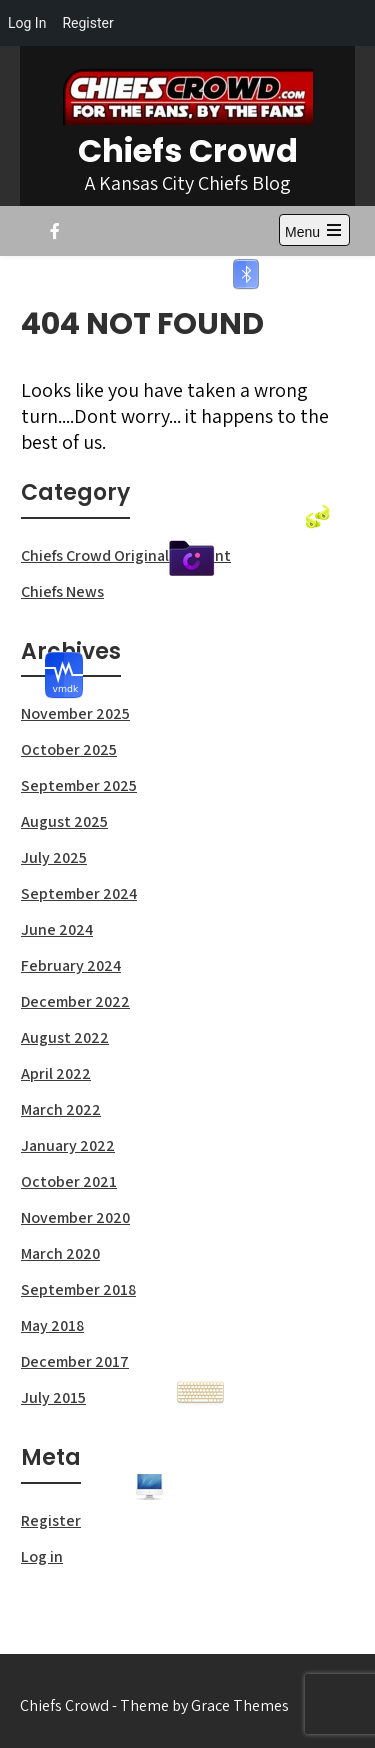  What do you see at coordinates (317, 516) in the screenshot?
I see `beats fit pro earbuds in volt yellow` at bounding box center [317, 516].